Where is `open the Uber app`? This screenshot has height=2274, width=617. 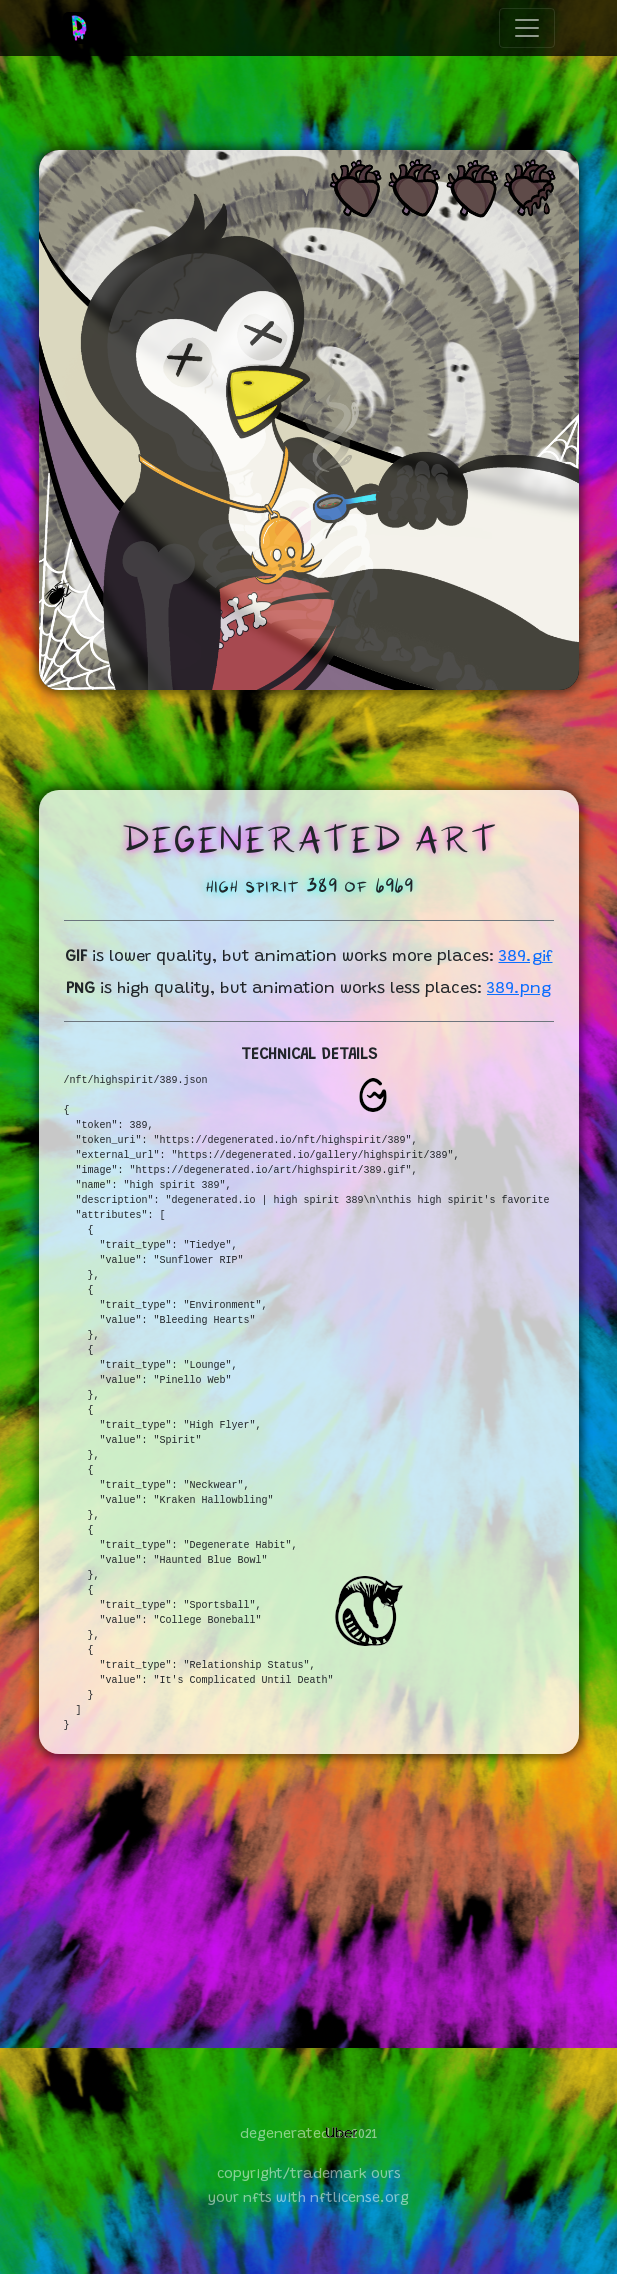
open the Uber app is located at coordinates (341, 2132).